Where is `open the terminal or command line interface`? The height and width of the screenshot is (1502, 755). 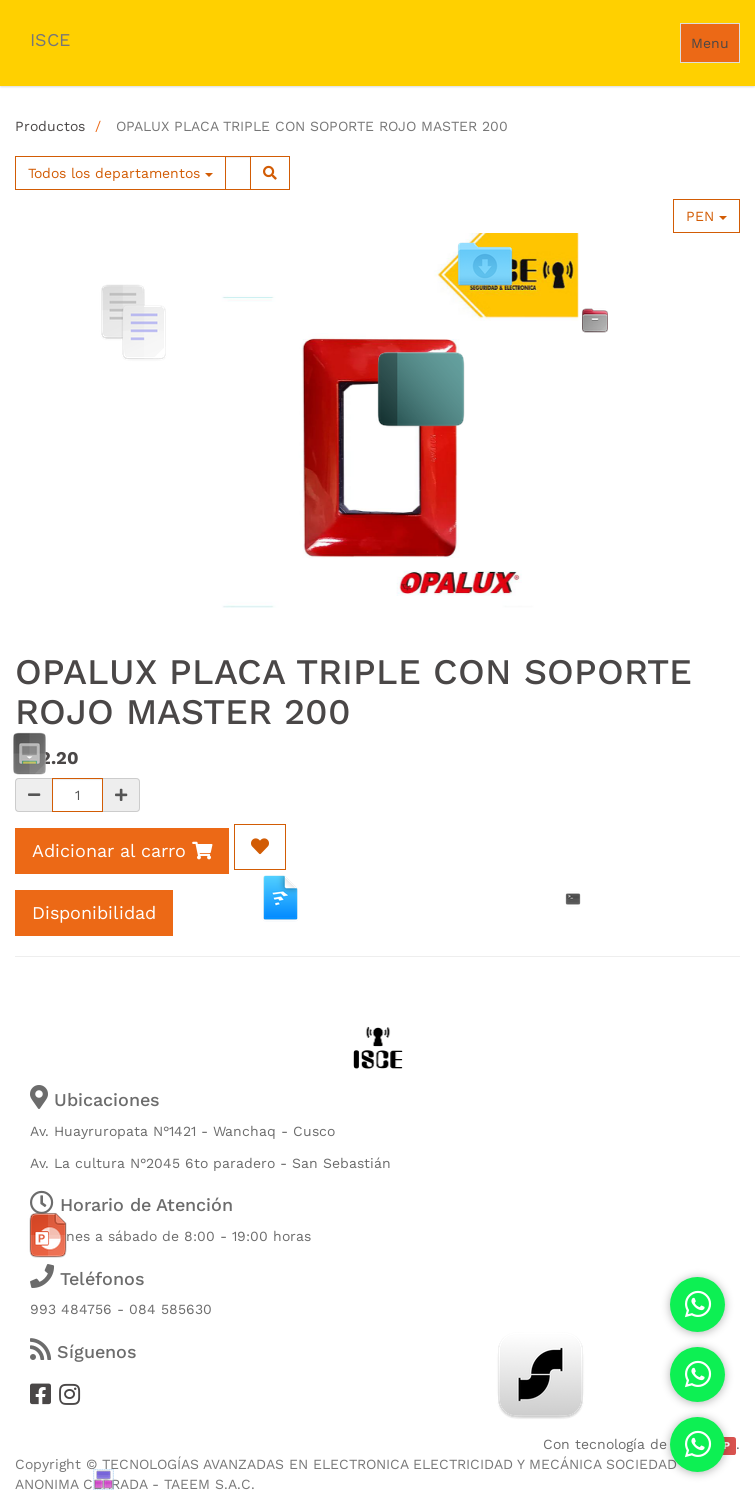
open the terminal or command line interface is located at coordinates (573, 899).